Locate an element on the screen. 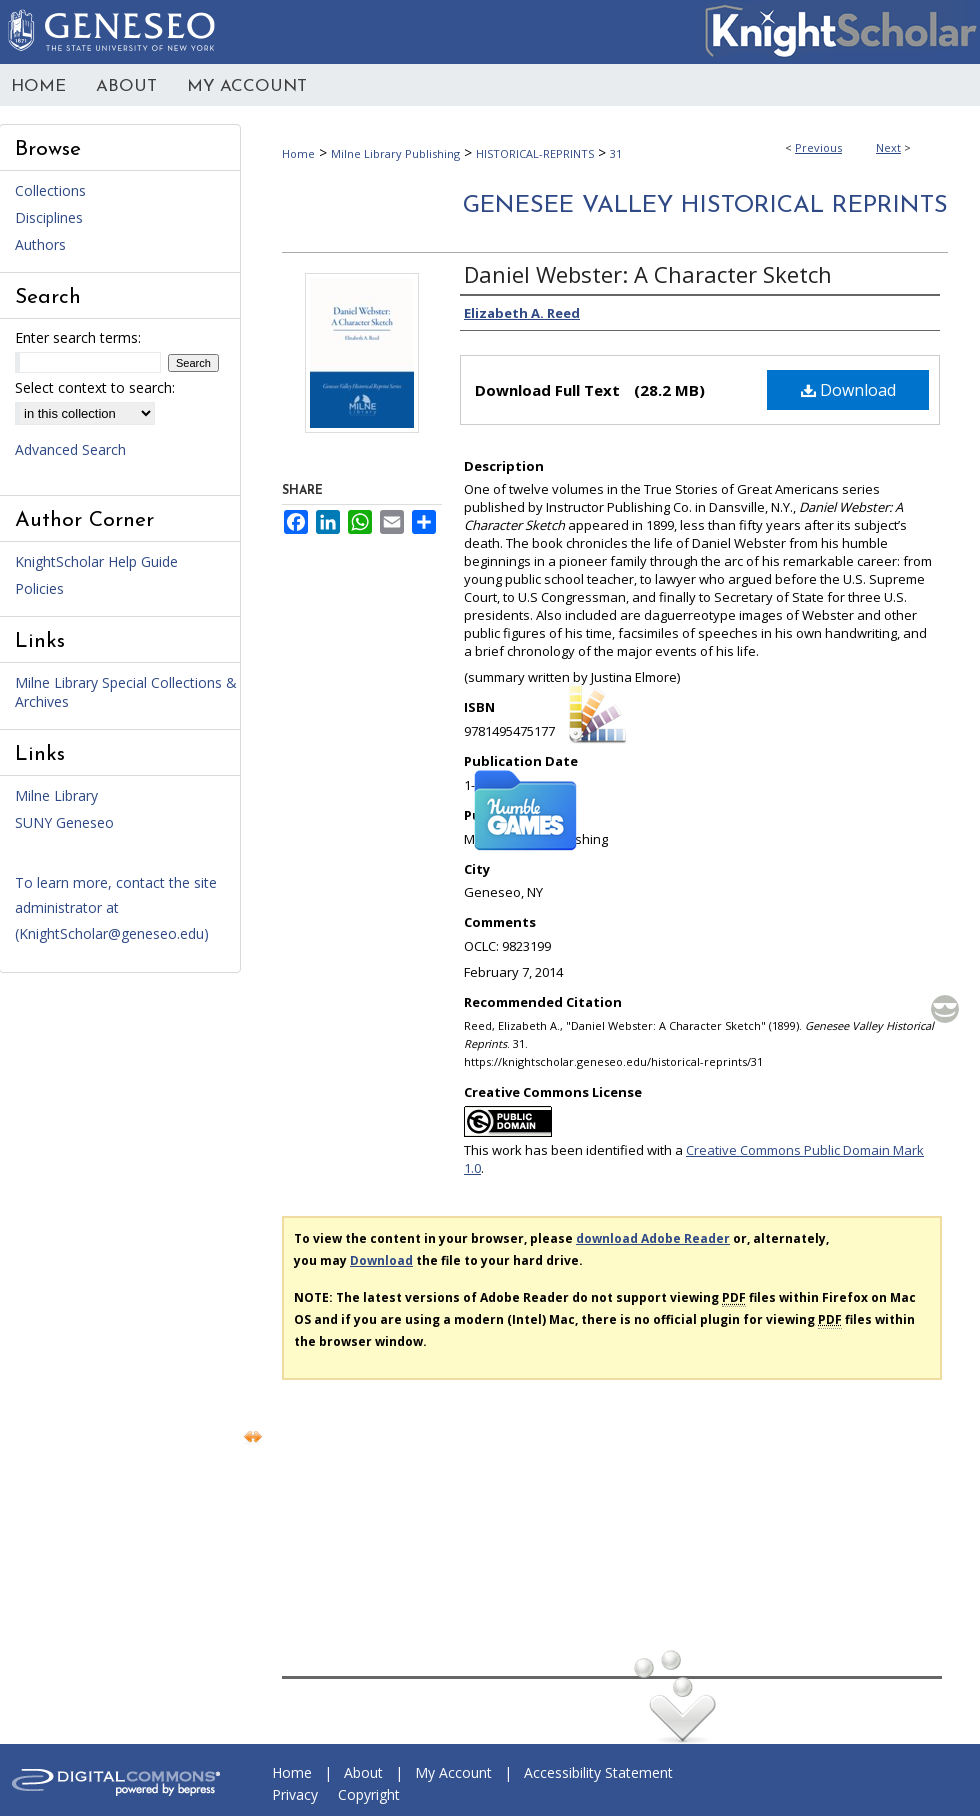  jump to a specific location or section is located at coordinates (675, 1695).